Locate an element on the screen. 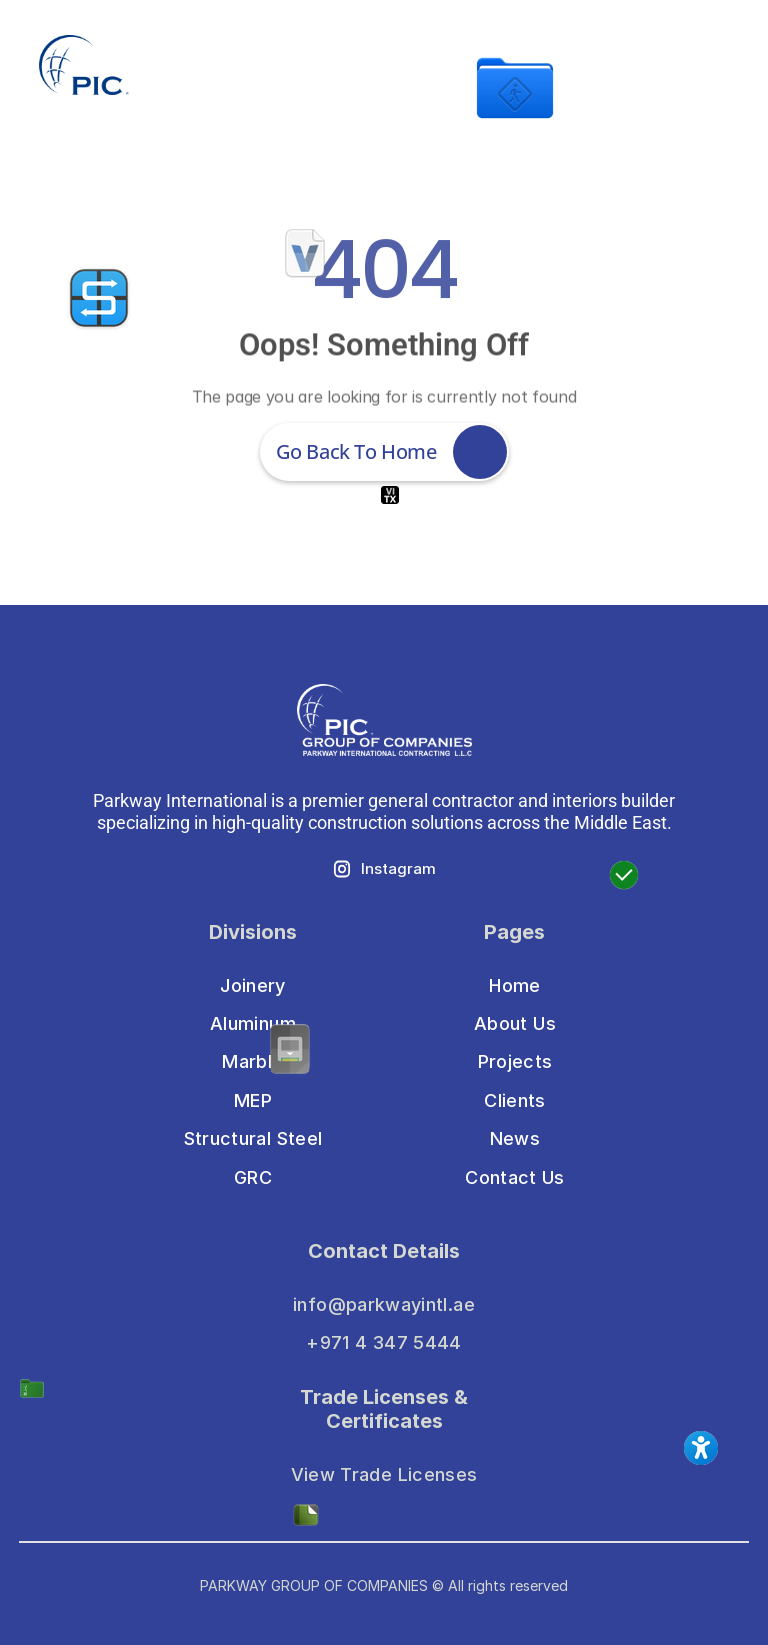 The height and width of the screenshot is (1645, 768). NES game ROM file is located at coordinates (290, 1049).